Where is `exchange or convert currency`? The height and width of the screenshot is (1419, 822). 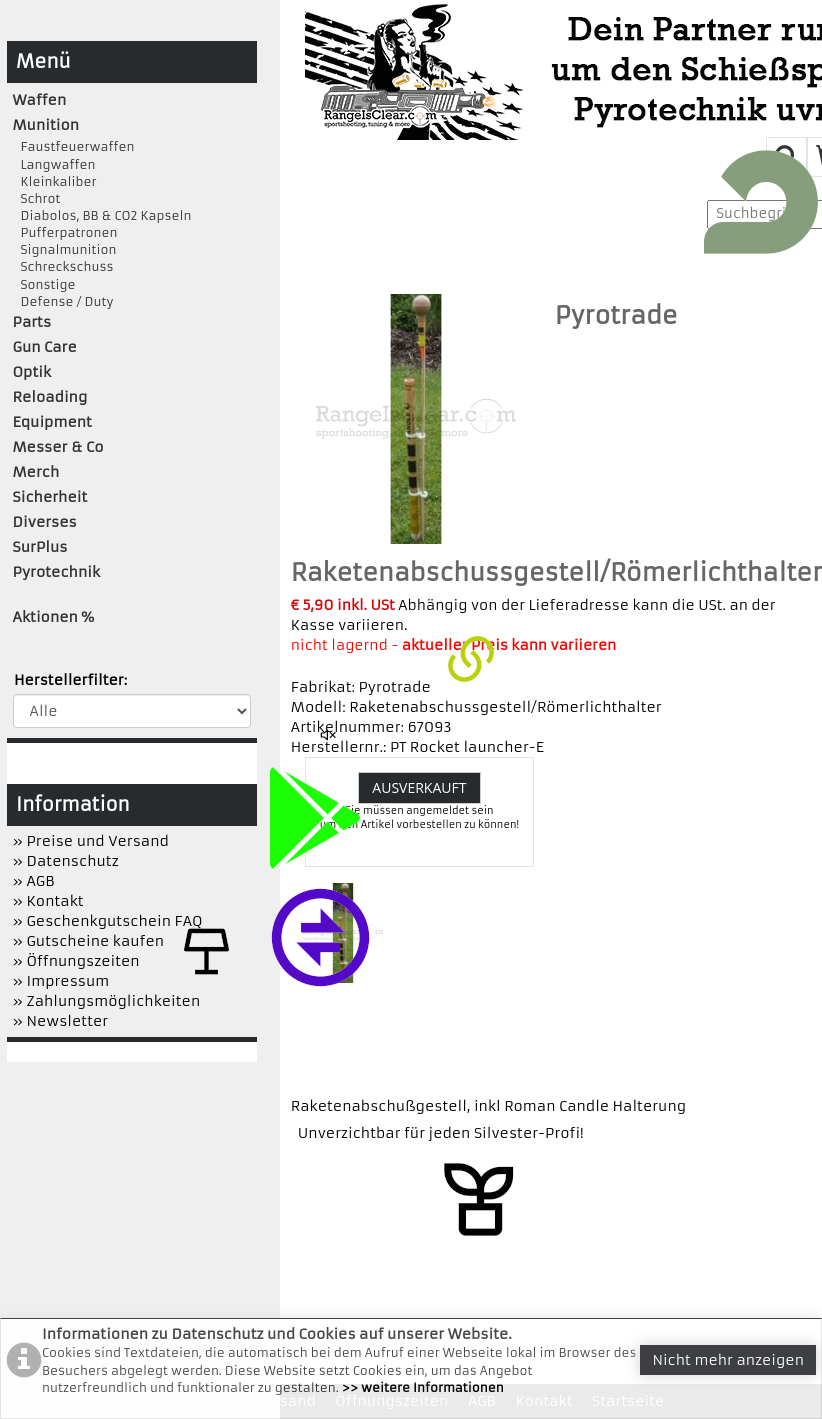 exchange or convert currency is located at coordinates (320, 937).